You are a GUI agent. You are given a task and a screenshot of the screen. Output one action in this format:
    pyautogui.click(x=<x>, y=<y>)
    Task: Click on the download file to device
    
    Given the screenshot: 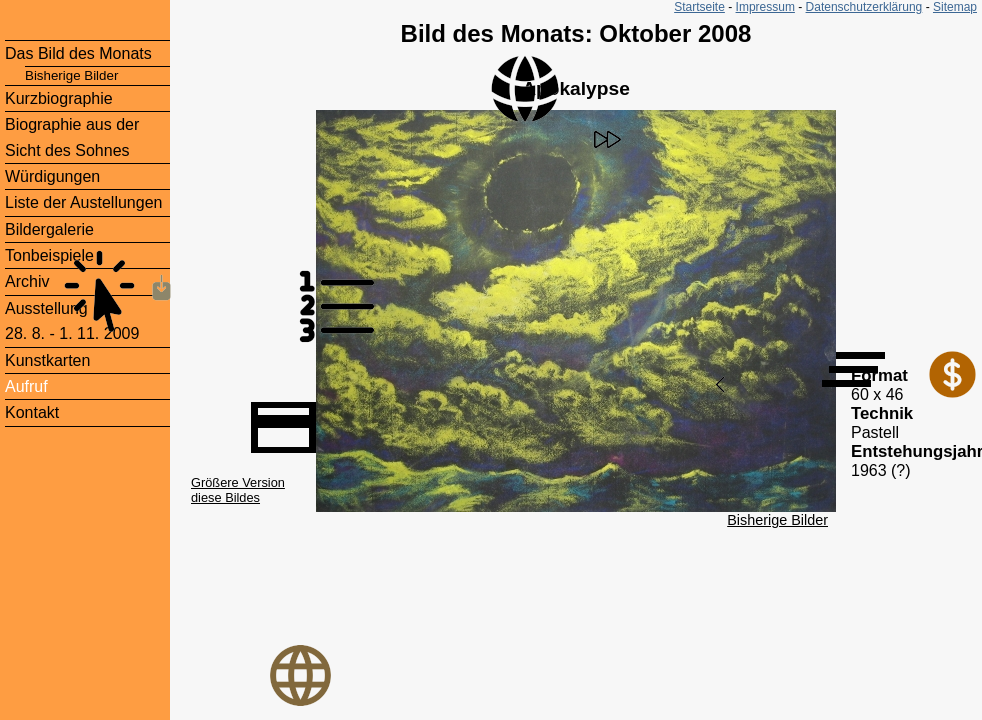 What is the action you would take?
    pyautogui.click(x=161, y=287)
    